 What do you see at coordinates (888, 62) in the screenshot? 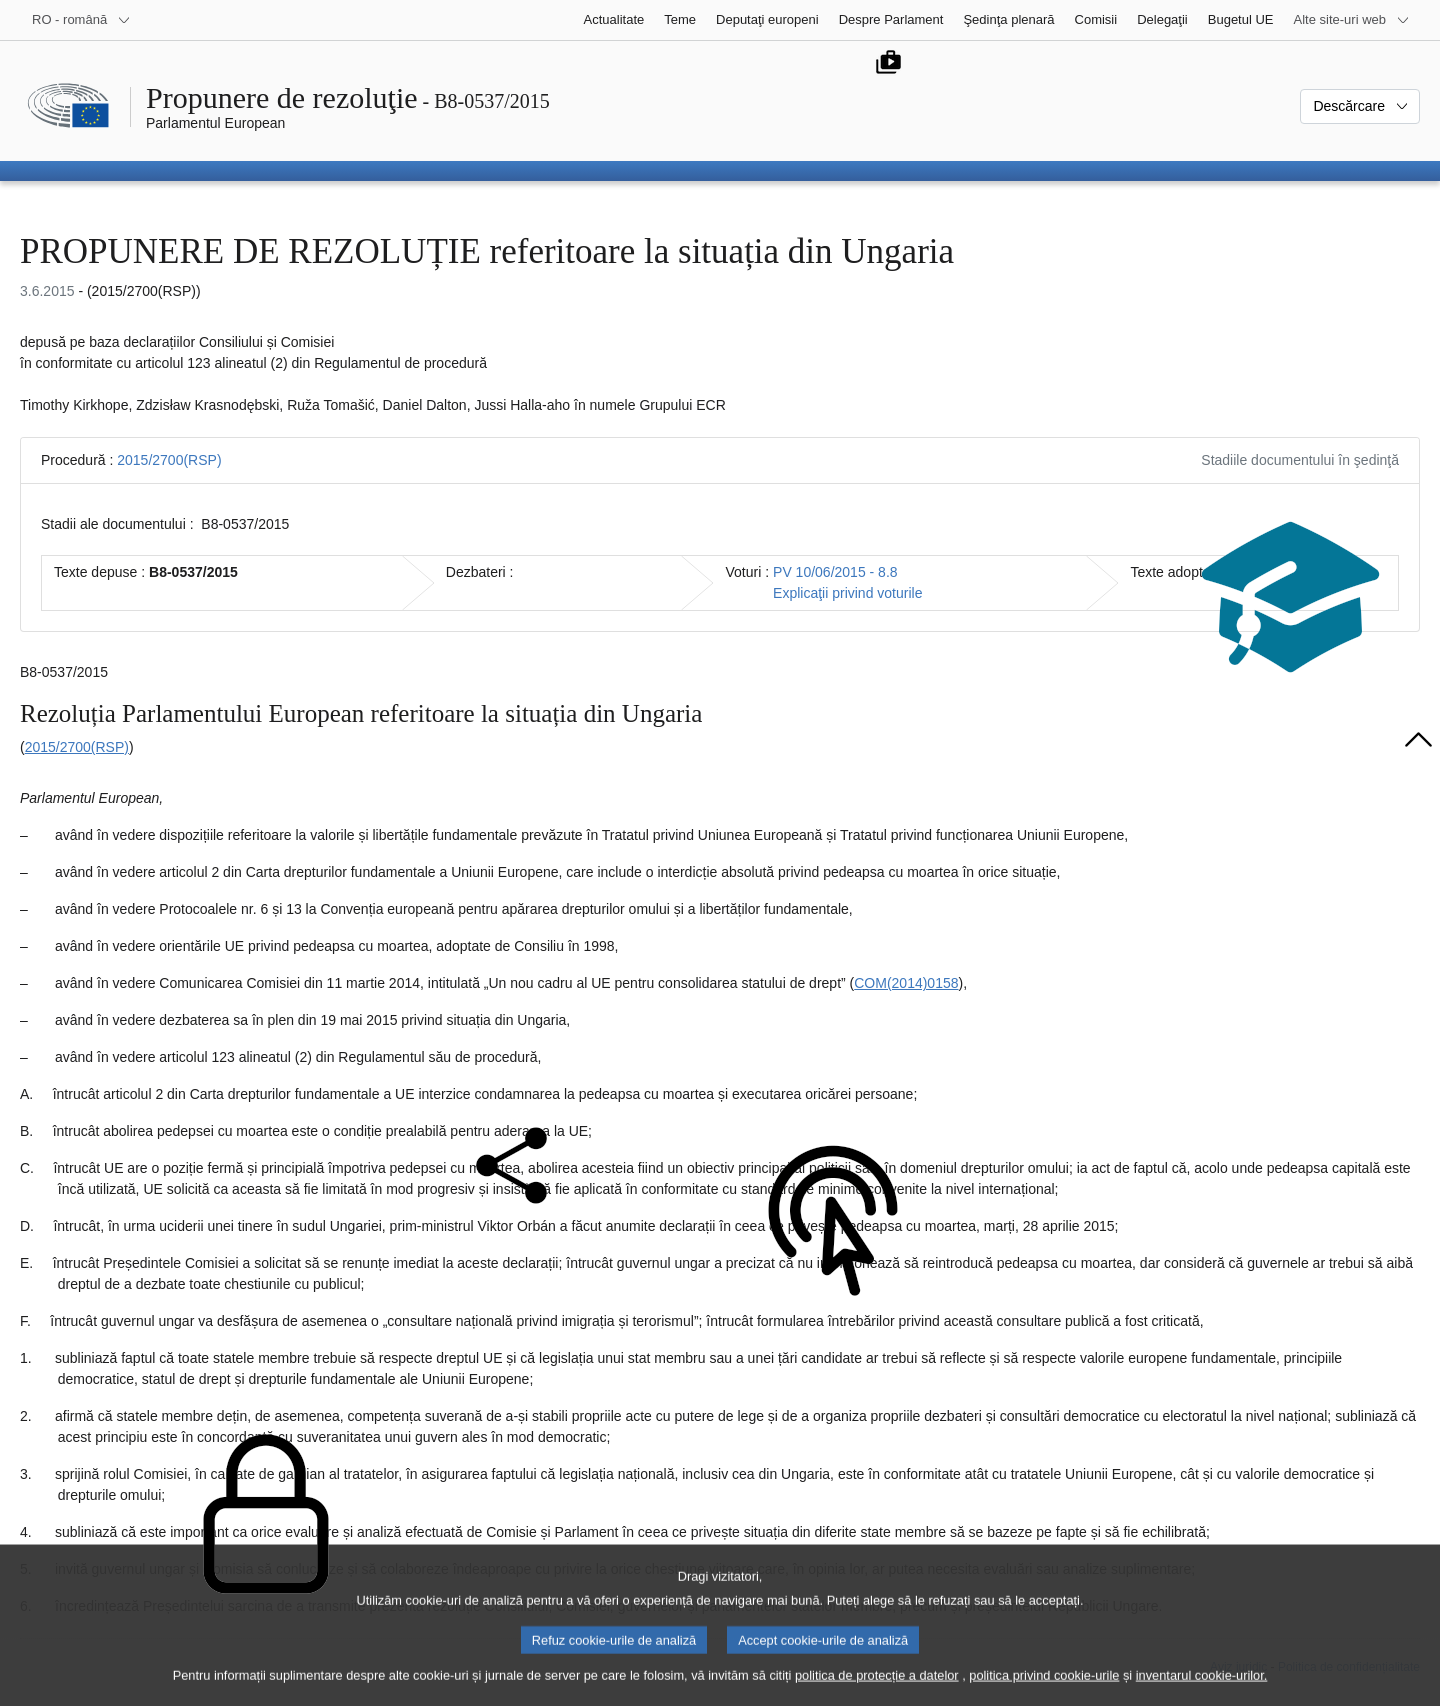
I see `view your purchased videos or media` at bounding box center [888, 62].